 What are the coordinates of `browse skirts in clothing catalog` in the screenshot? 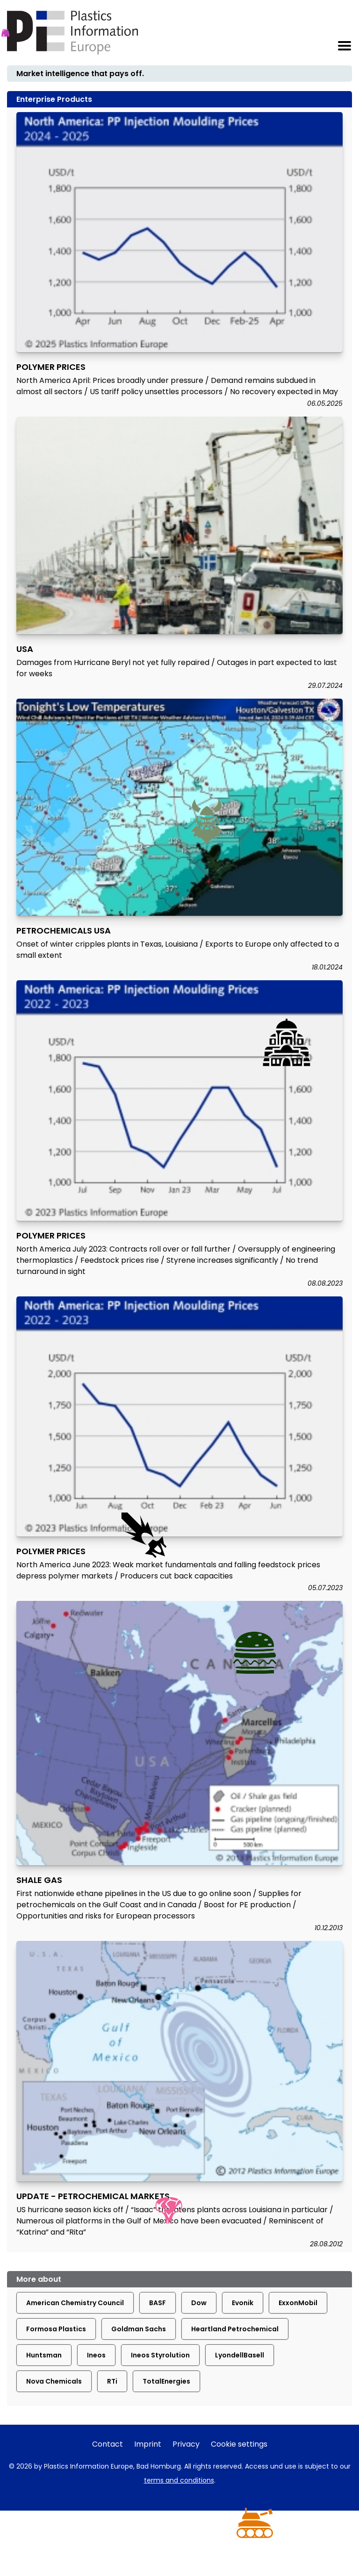 It's located at (5, 33).